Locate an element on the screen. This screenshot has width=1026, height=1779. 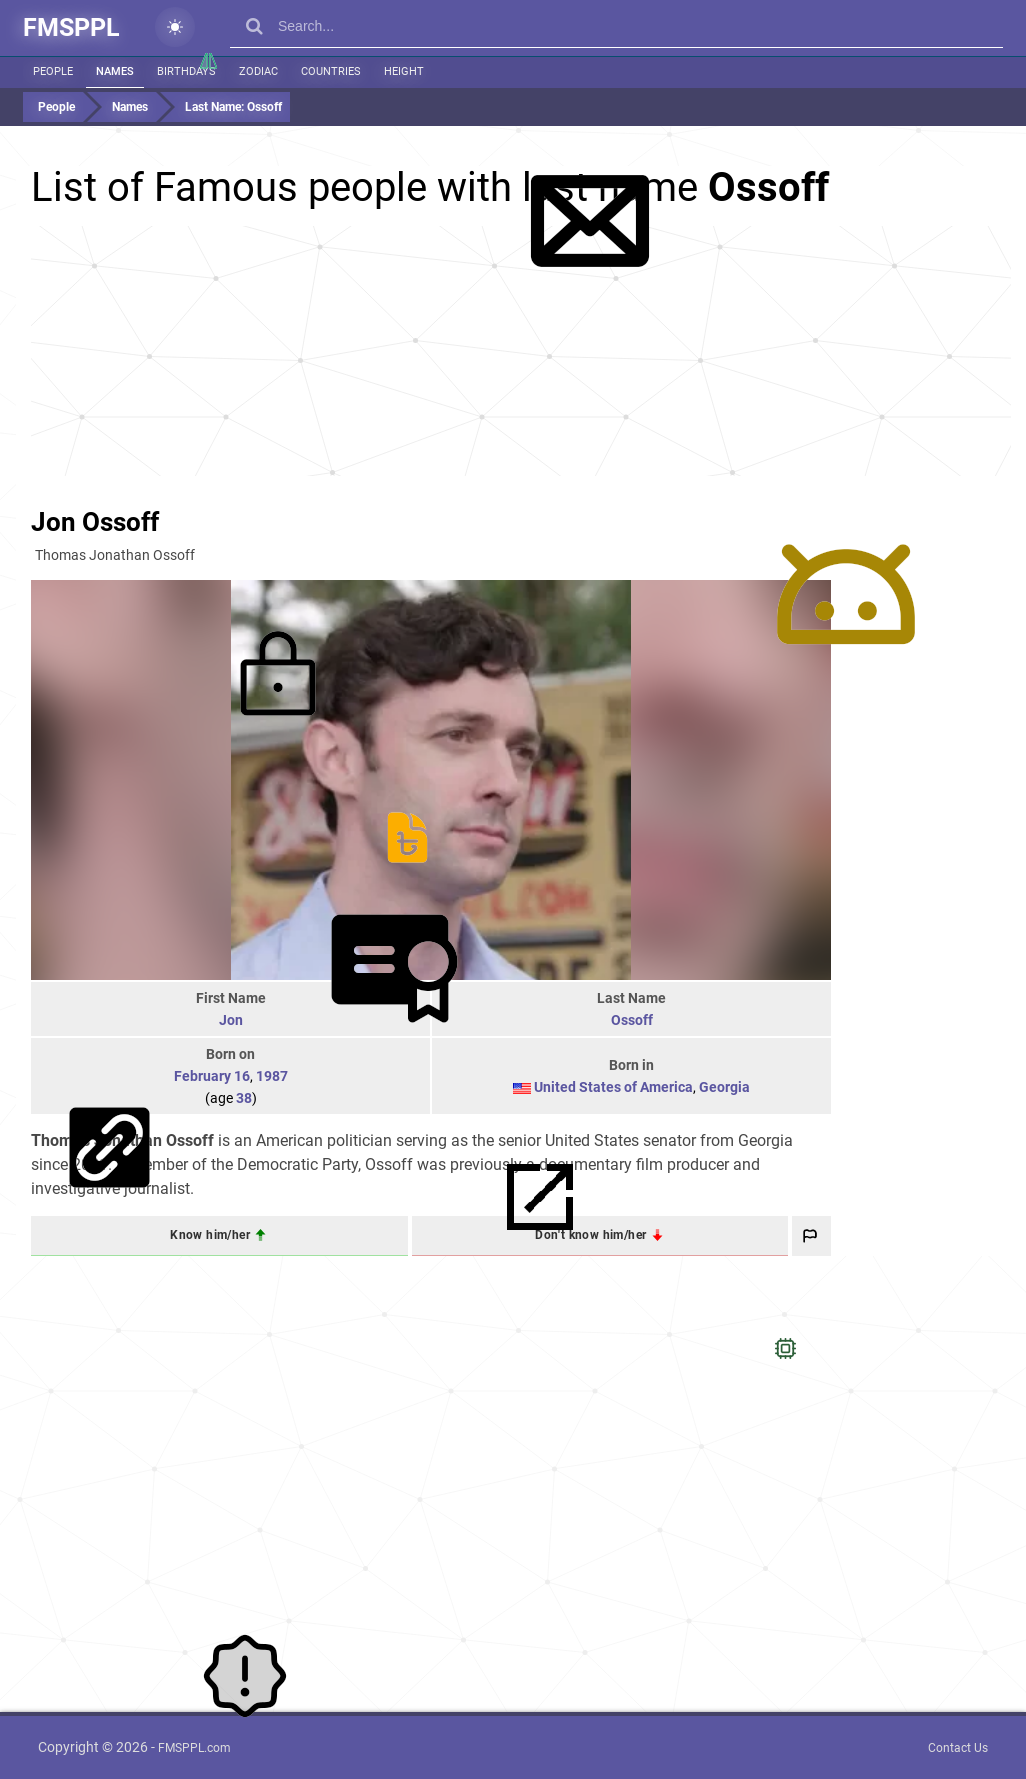
indicates a warning or important notice is located at coordinates (245, 1676).